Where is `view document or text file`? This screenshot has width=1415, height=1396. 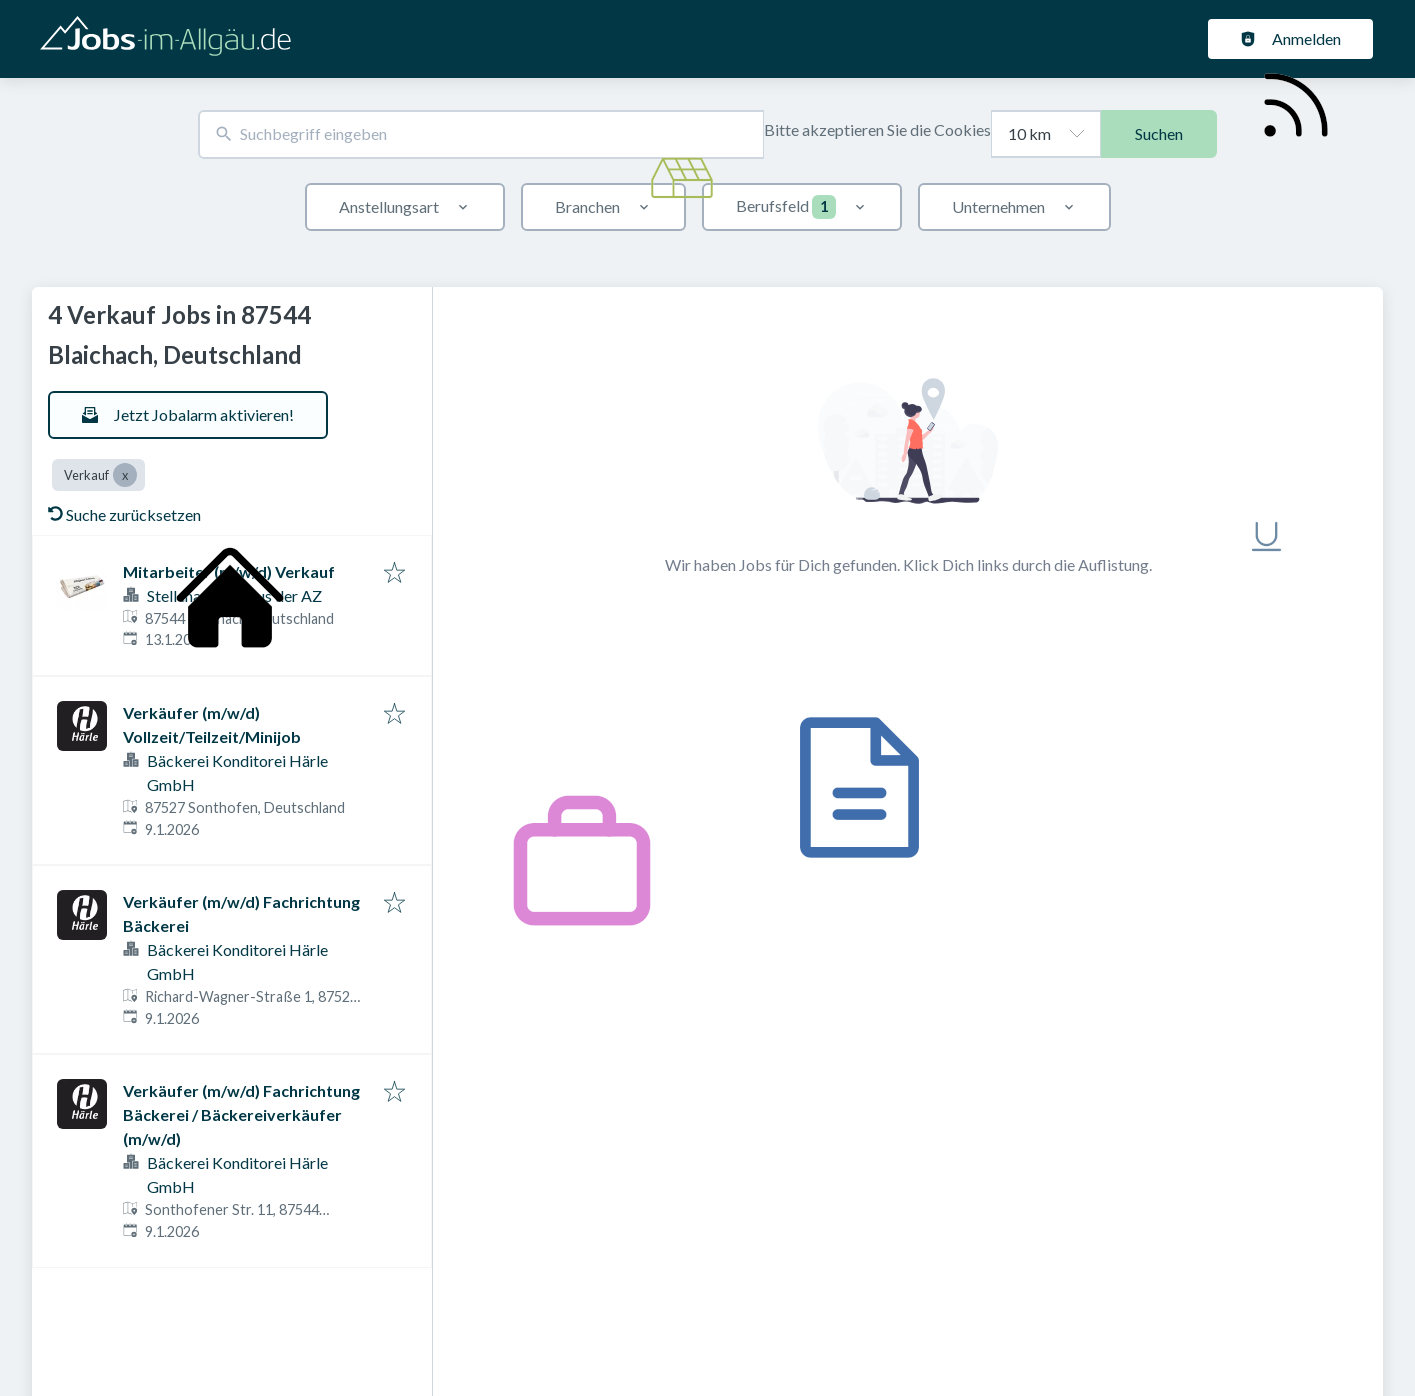 view document or text file is located at coordinates (859, 787).